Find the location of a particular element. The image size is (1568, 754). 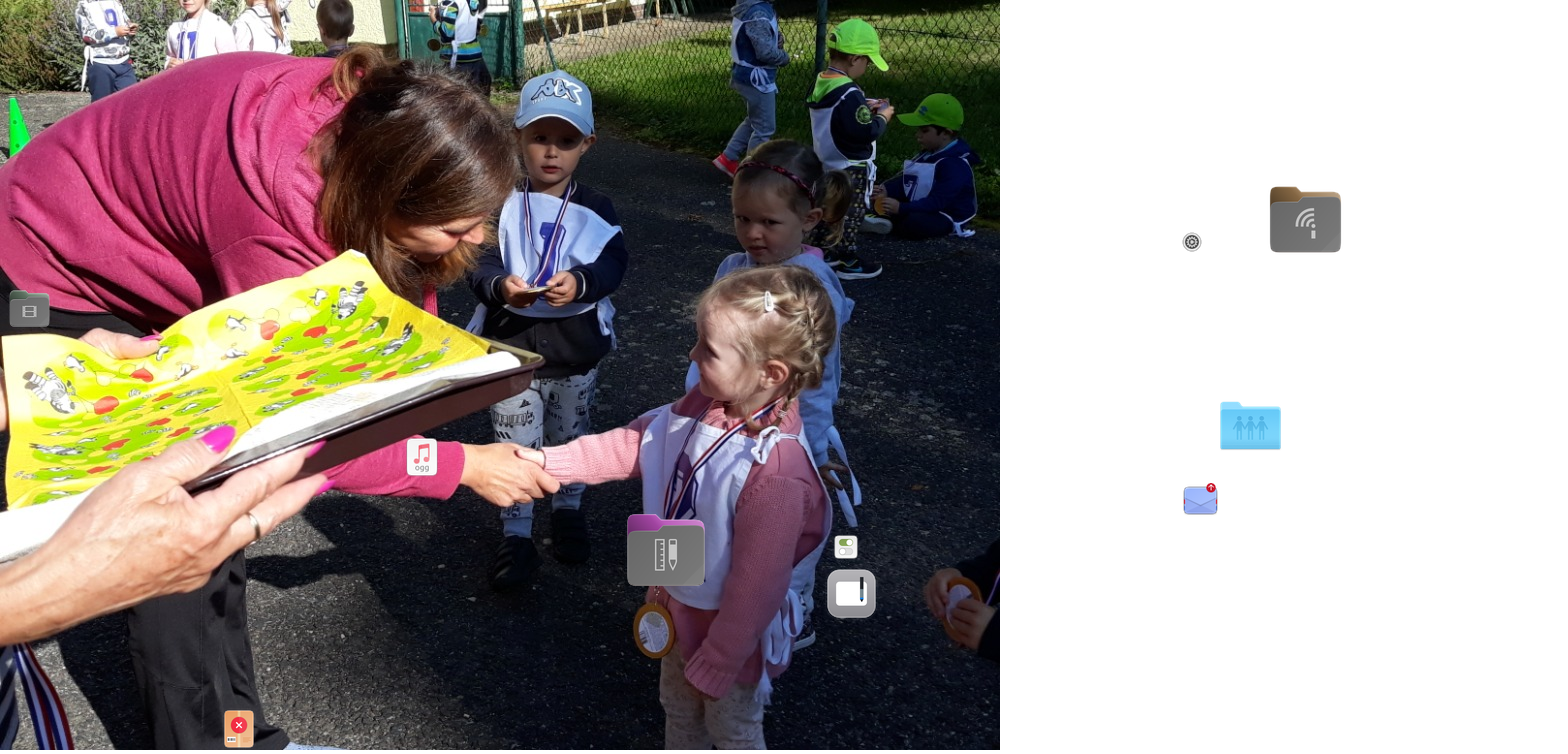

an ogg vorbis audio file is located at coordinates (422, 457).